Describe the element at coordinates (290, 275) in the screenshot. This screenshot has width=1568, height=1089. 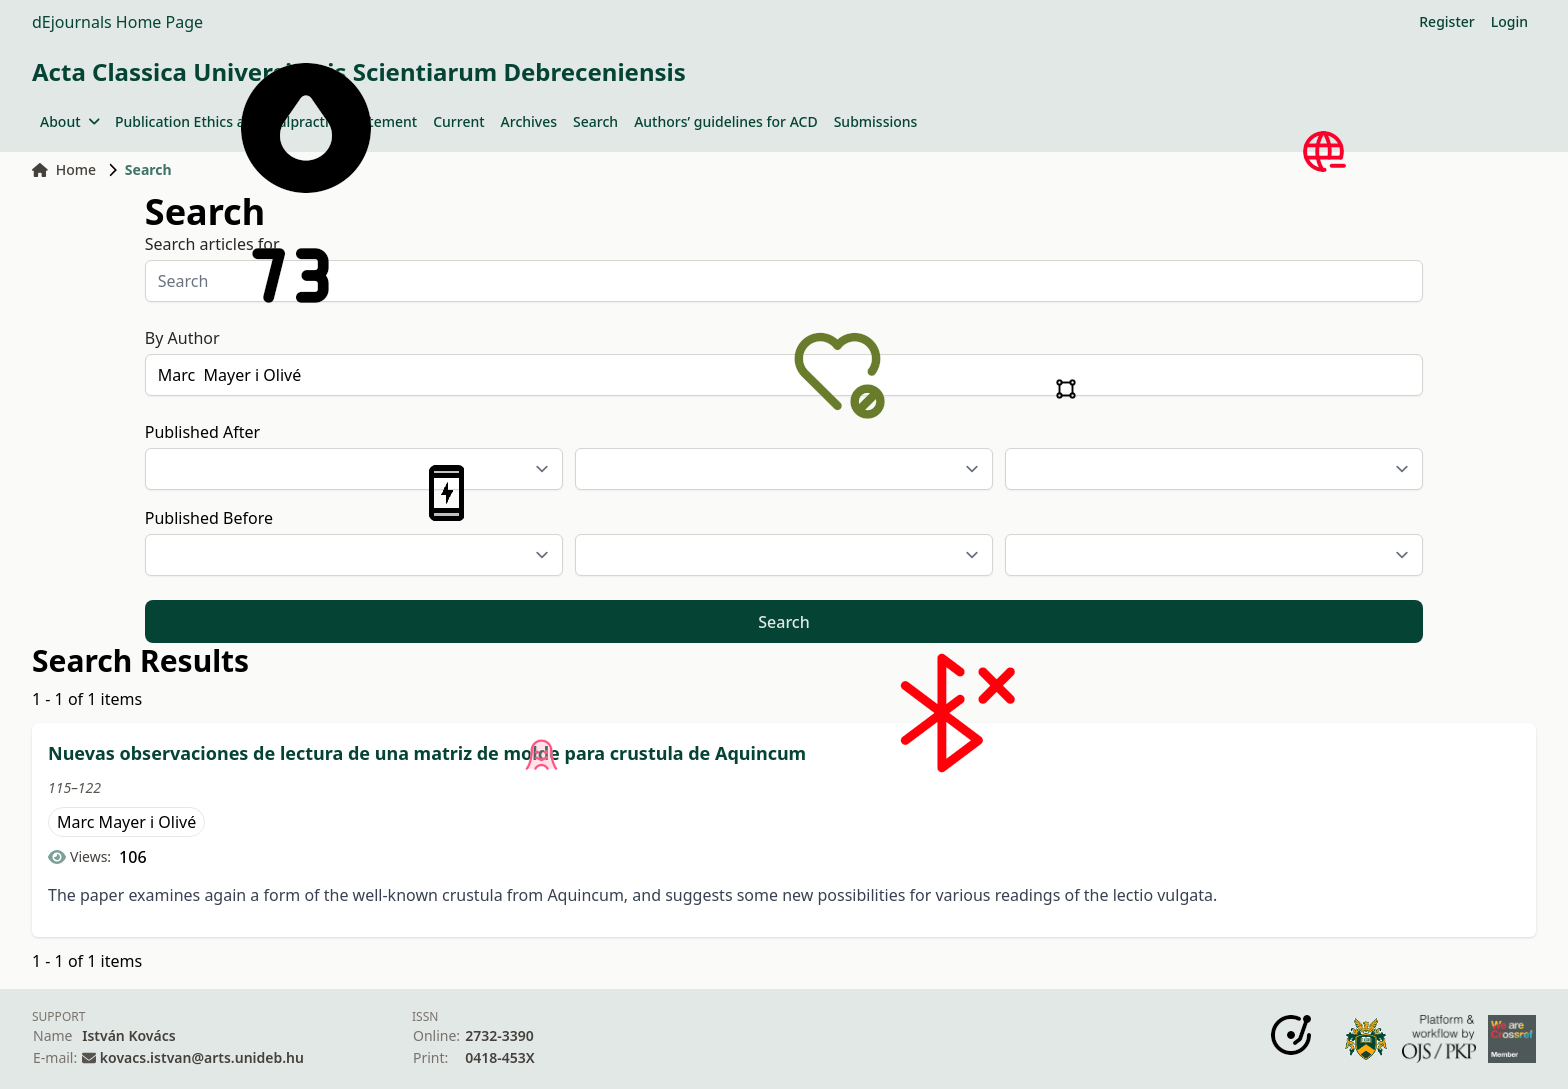
I see `displays the number 73 as a label or counter` at that location.